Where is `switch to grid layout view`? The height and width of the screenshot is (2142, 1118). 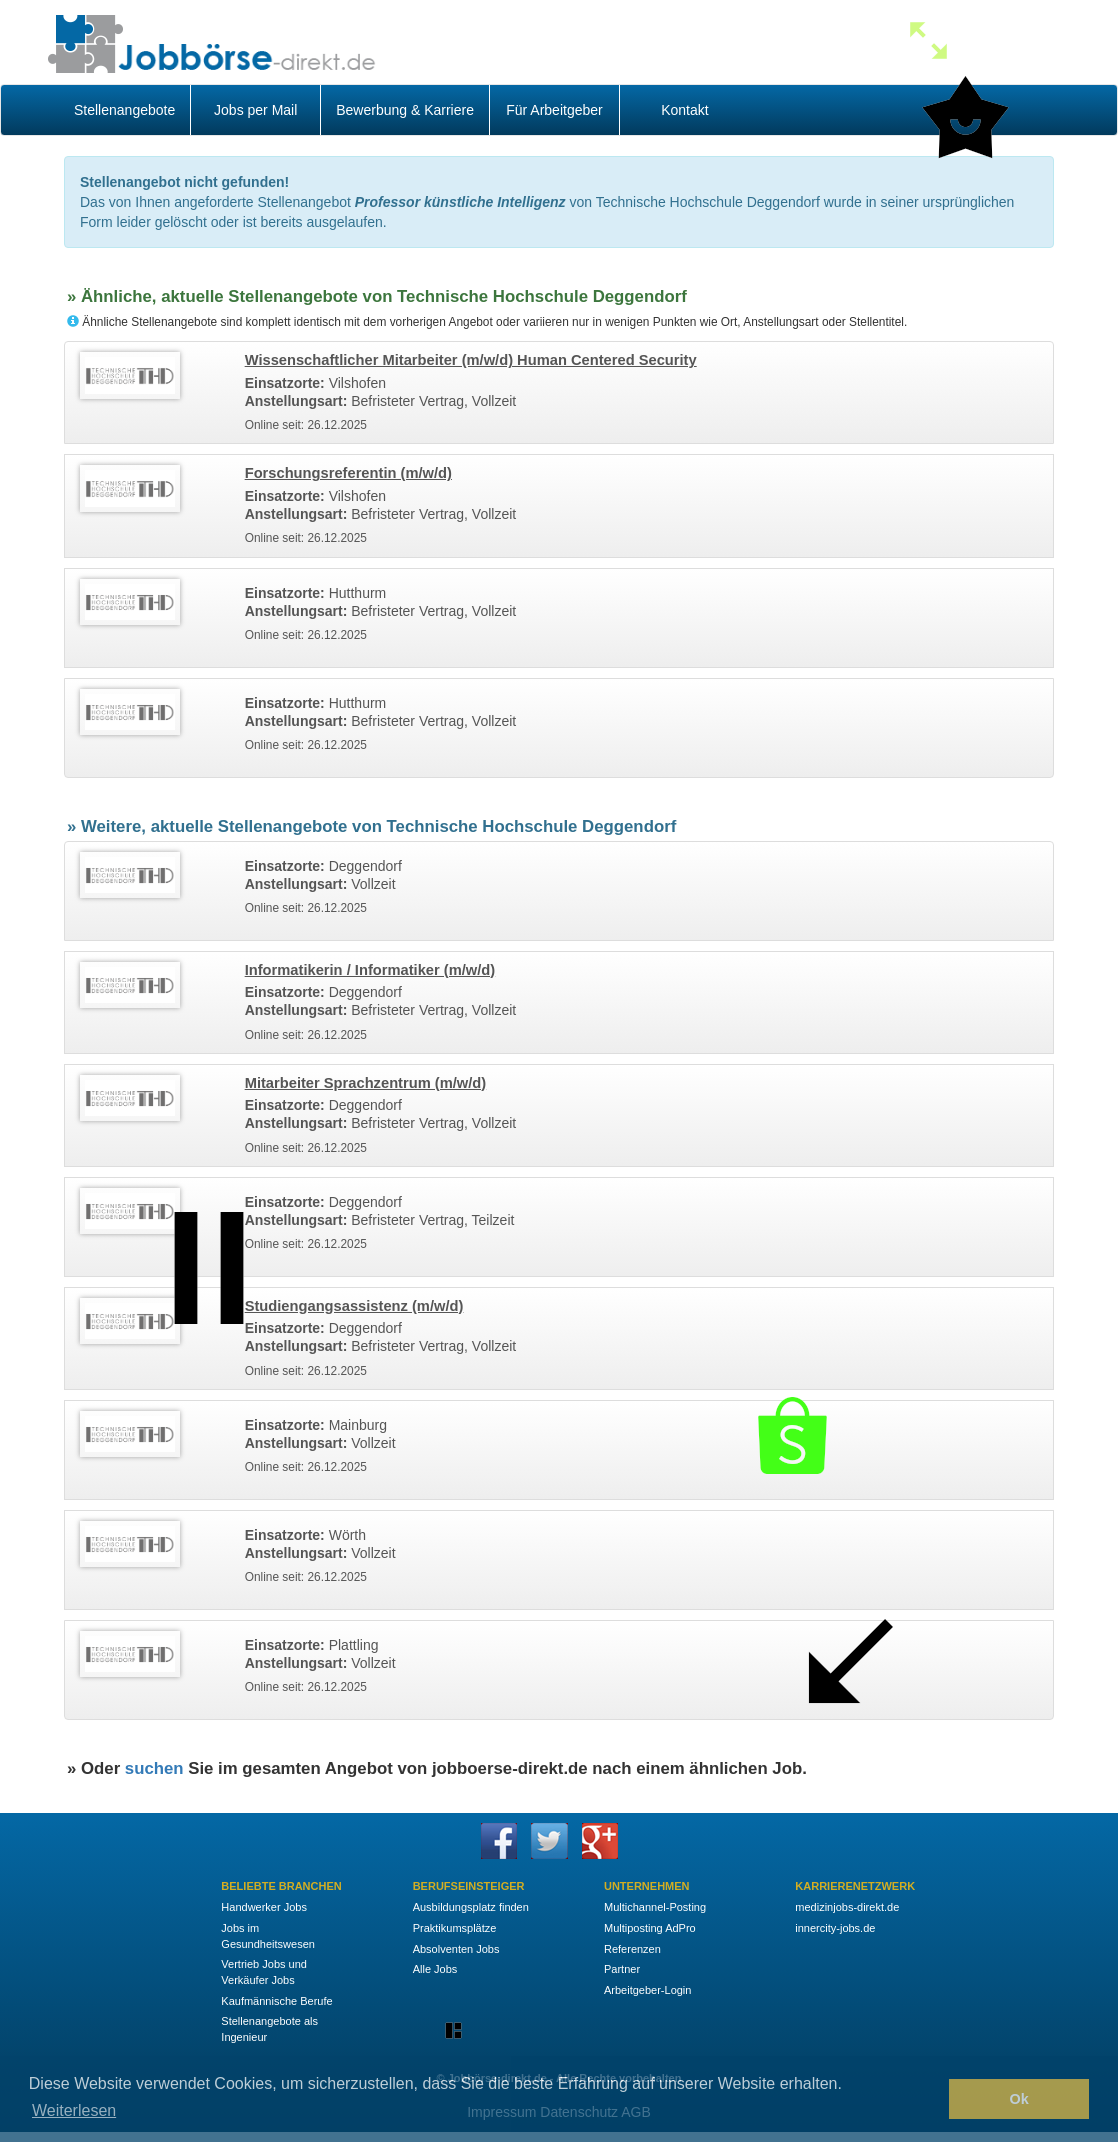
switch to grid layout view is located at coordinates (453, 2030).